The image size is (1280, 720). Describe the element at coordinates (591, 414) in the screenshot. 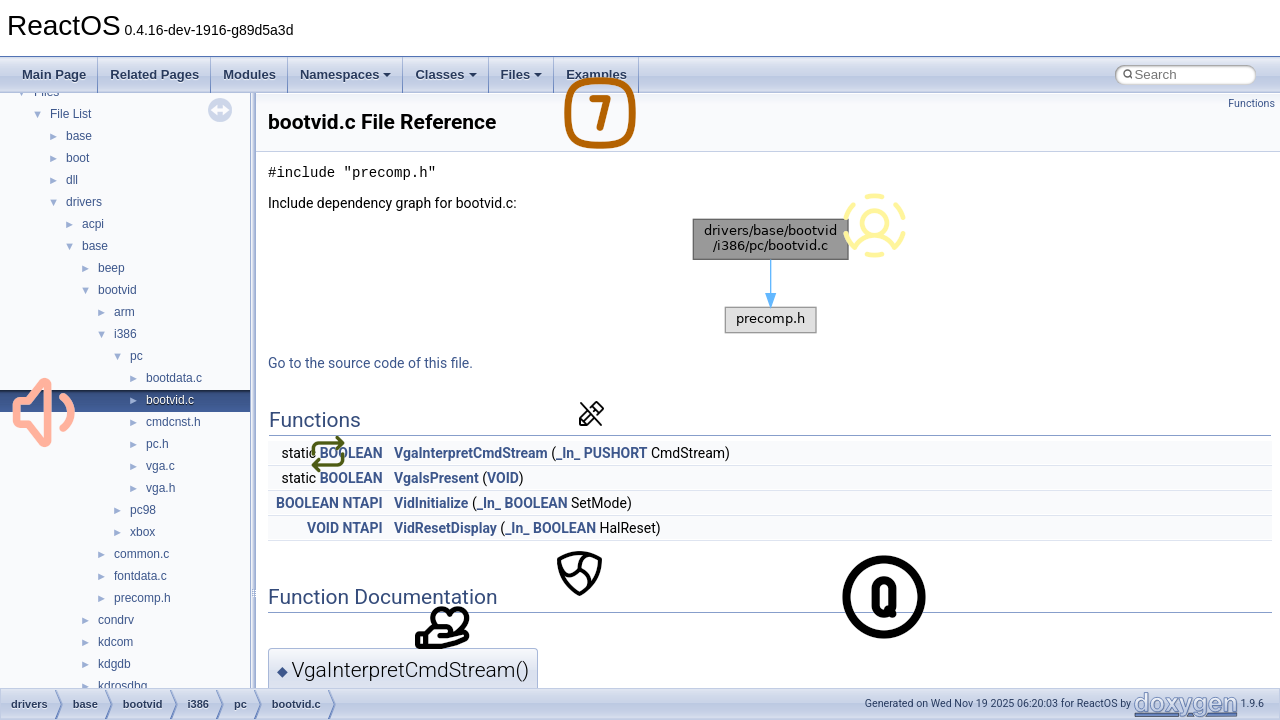

I see `editing is disabled or unavailable` at that location.